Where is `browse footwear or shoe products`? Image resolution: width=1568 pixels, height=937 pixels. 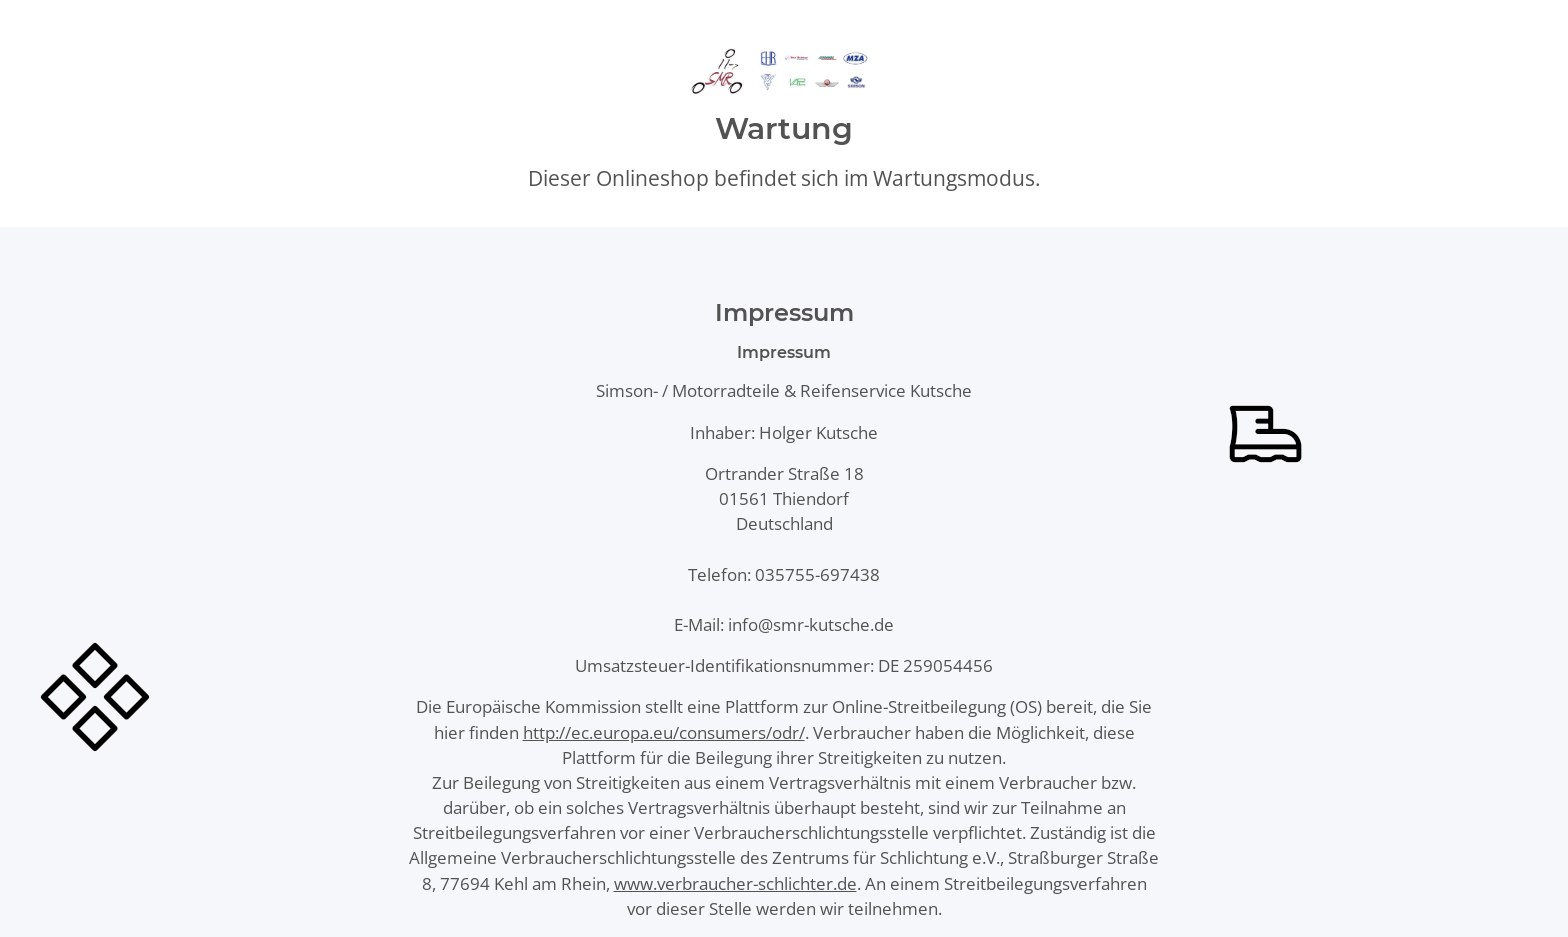
browse footwear or shoe products is located at coordinates (1263, 434).